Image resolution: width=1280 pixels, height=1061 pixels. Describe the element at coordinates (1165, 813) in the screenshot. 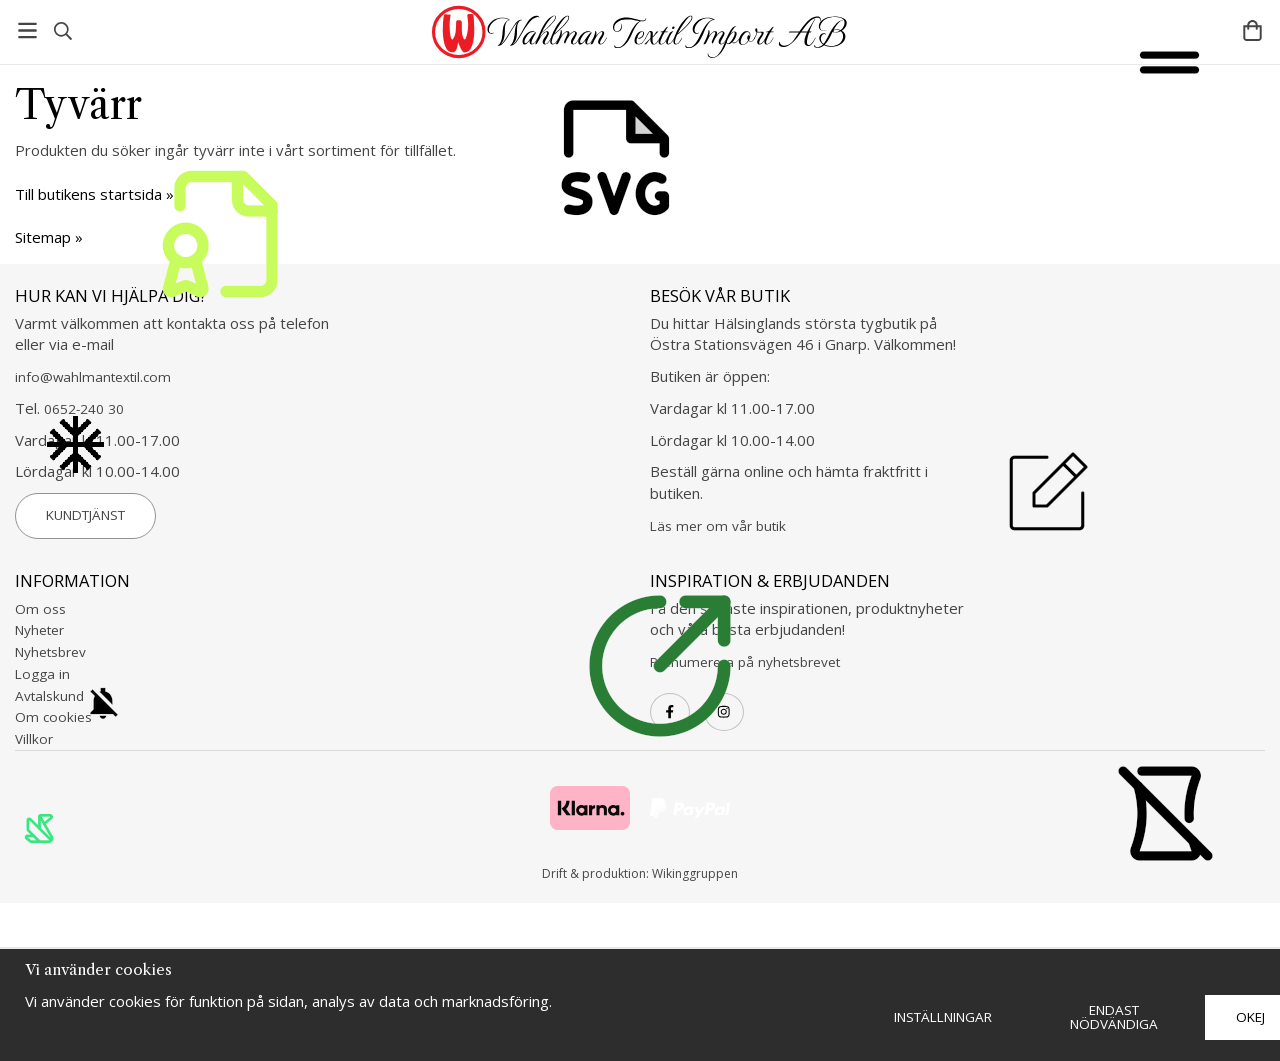

I see `disable vertical panorama mode` at that location.